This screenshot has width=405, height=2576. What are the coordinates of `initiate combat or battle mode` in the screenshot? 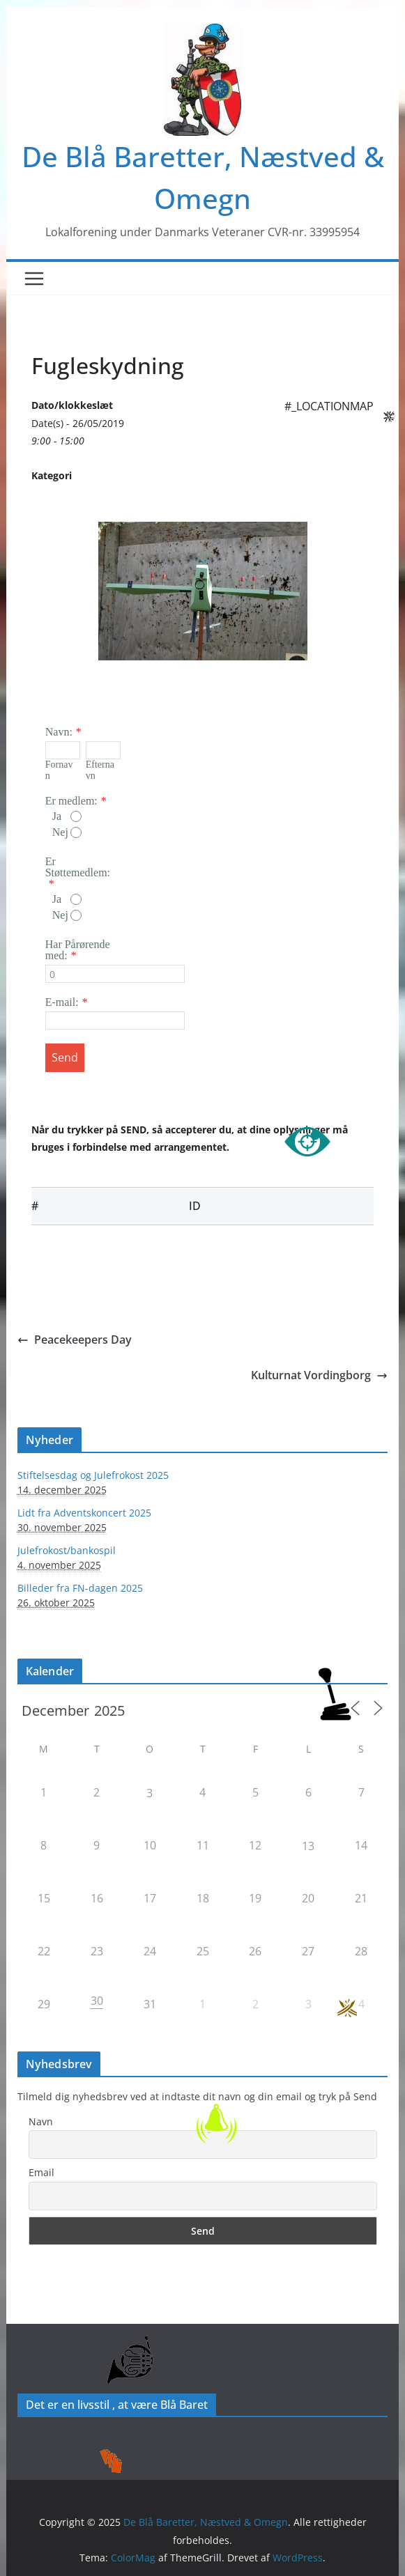 It's located at (347, 2008).